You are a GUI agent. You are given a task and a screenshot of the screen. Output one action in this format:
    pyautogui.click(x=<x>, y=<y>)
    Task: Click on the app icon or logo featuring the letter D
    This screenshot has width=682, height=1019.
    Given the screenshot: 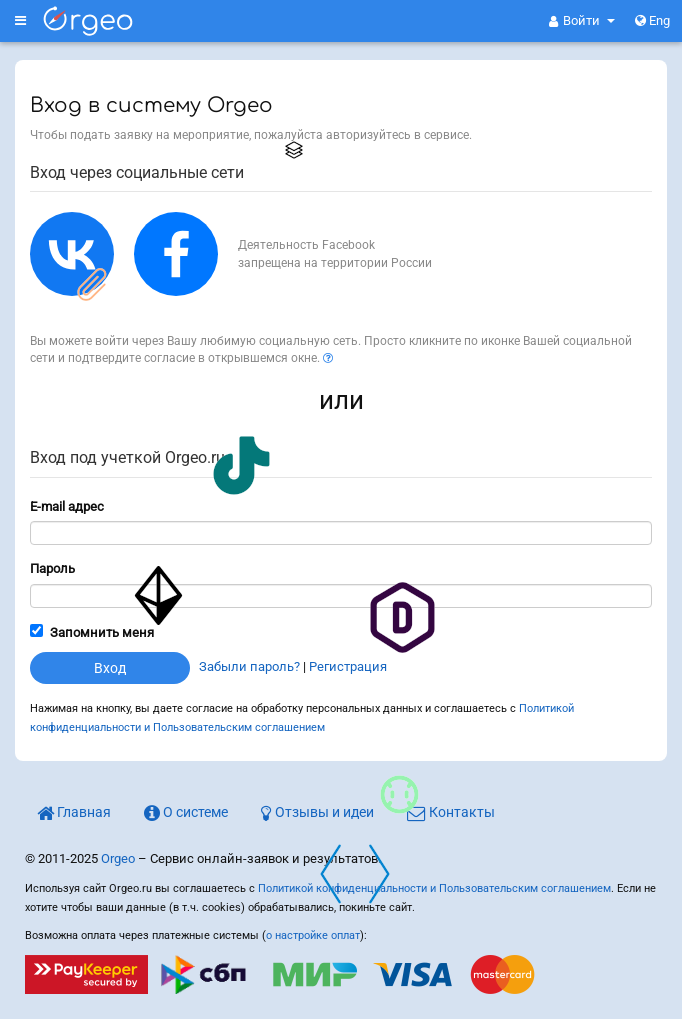 What is the action you would take?
    pyautogui.click(x=402, y=617)
    